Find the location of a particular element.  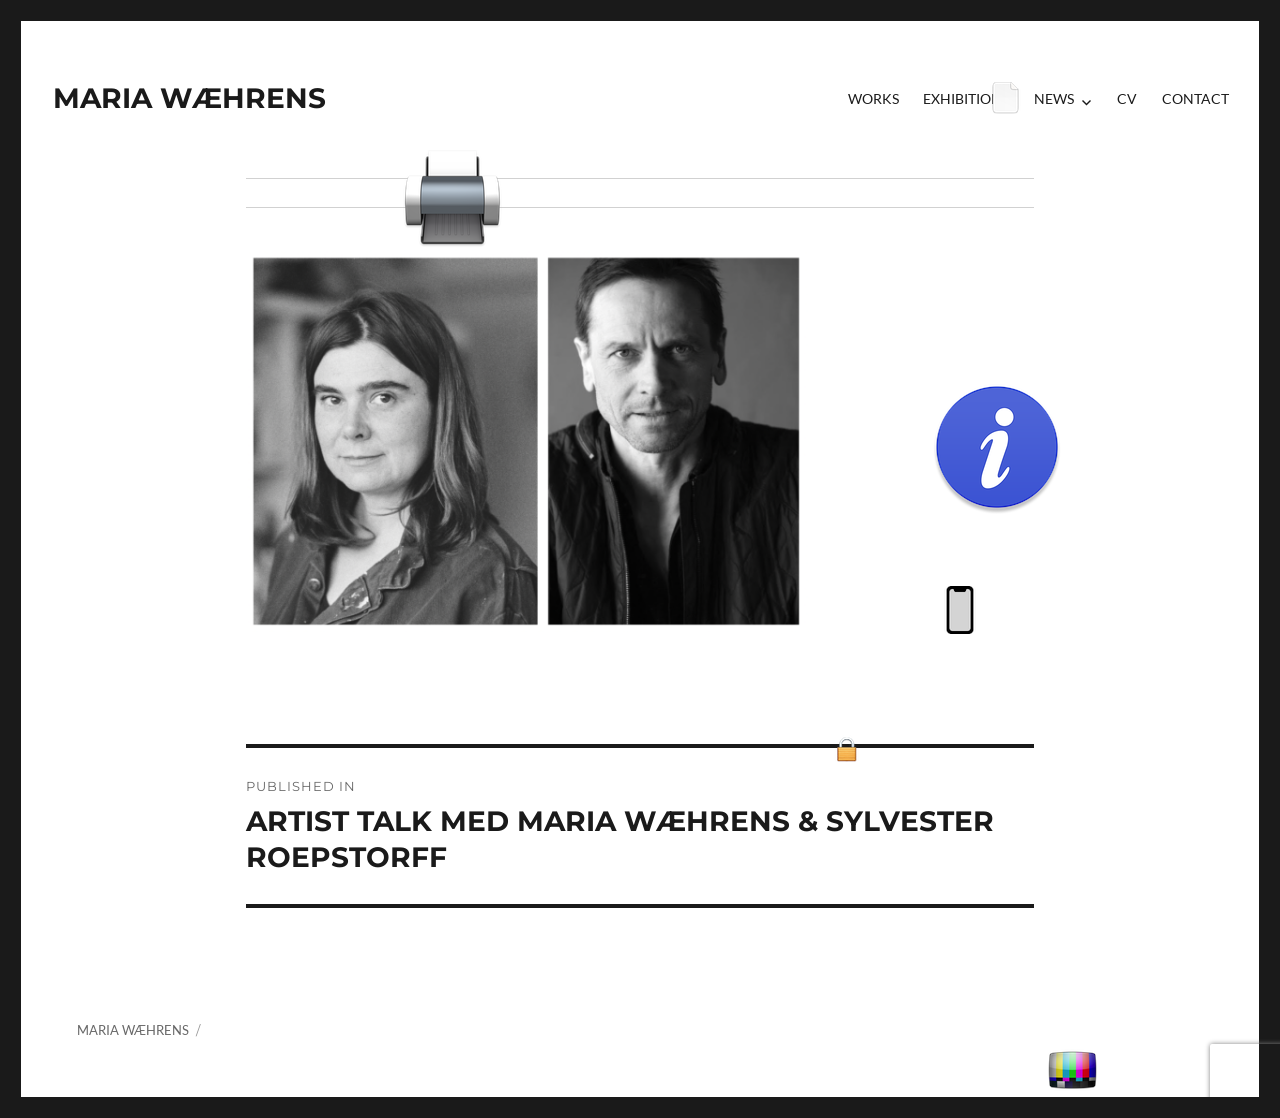

add a new printer to your system is located at coordinates (452, 197).